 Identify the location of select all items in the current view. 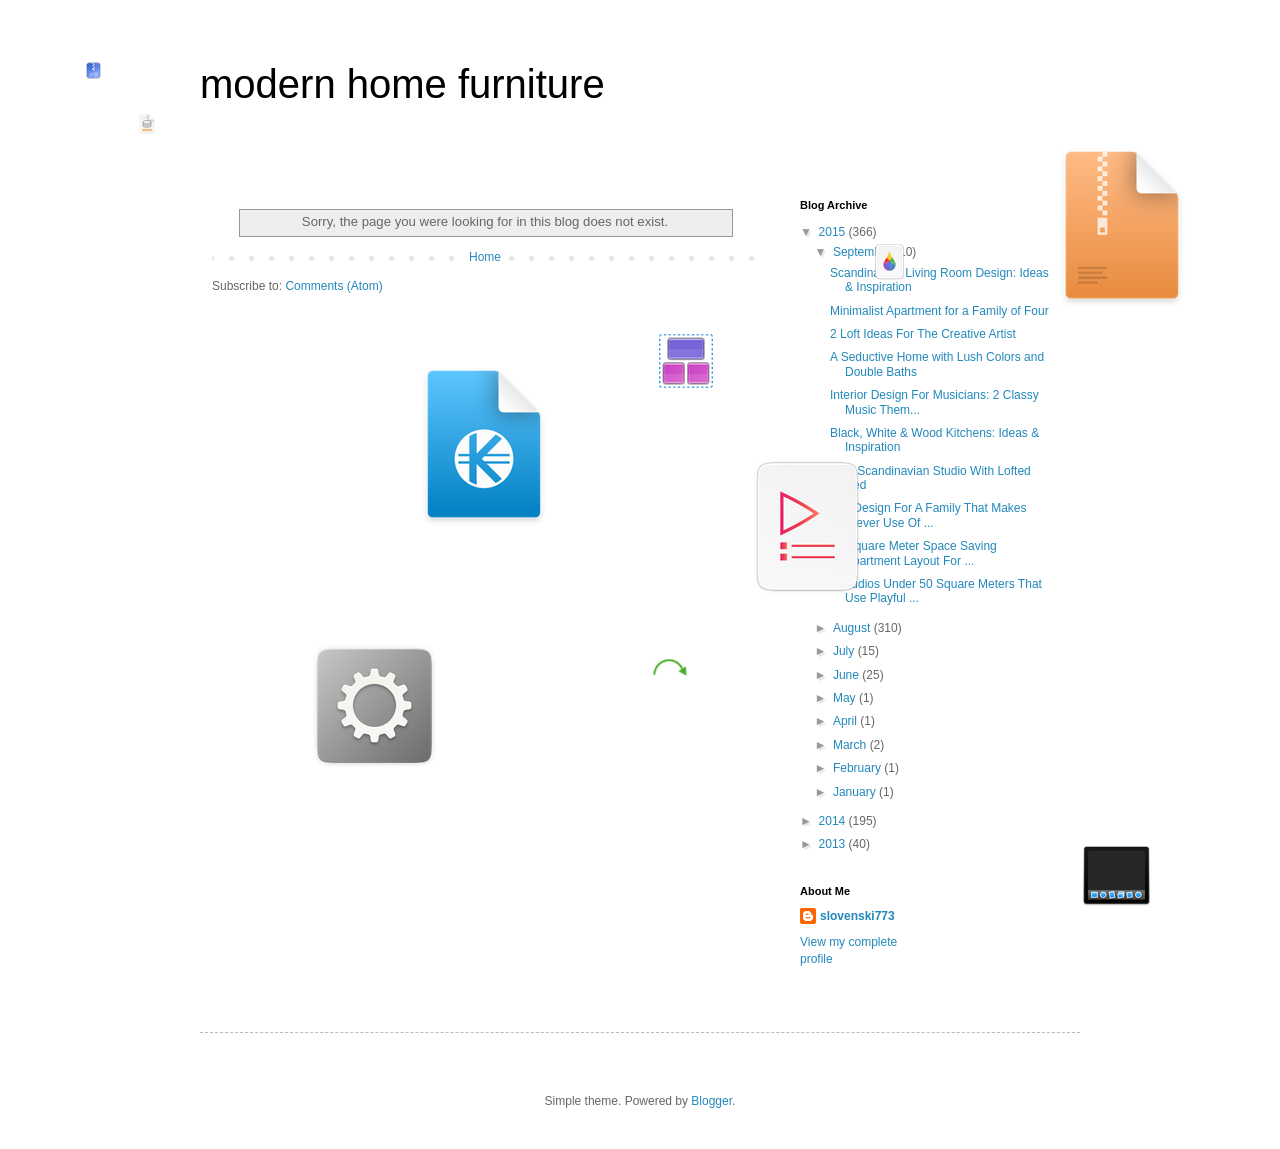
(686, 361).